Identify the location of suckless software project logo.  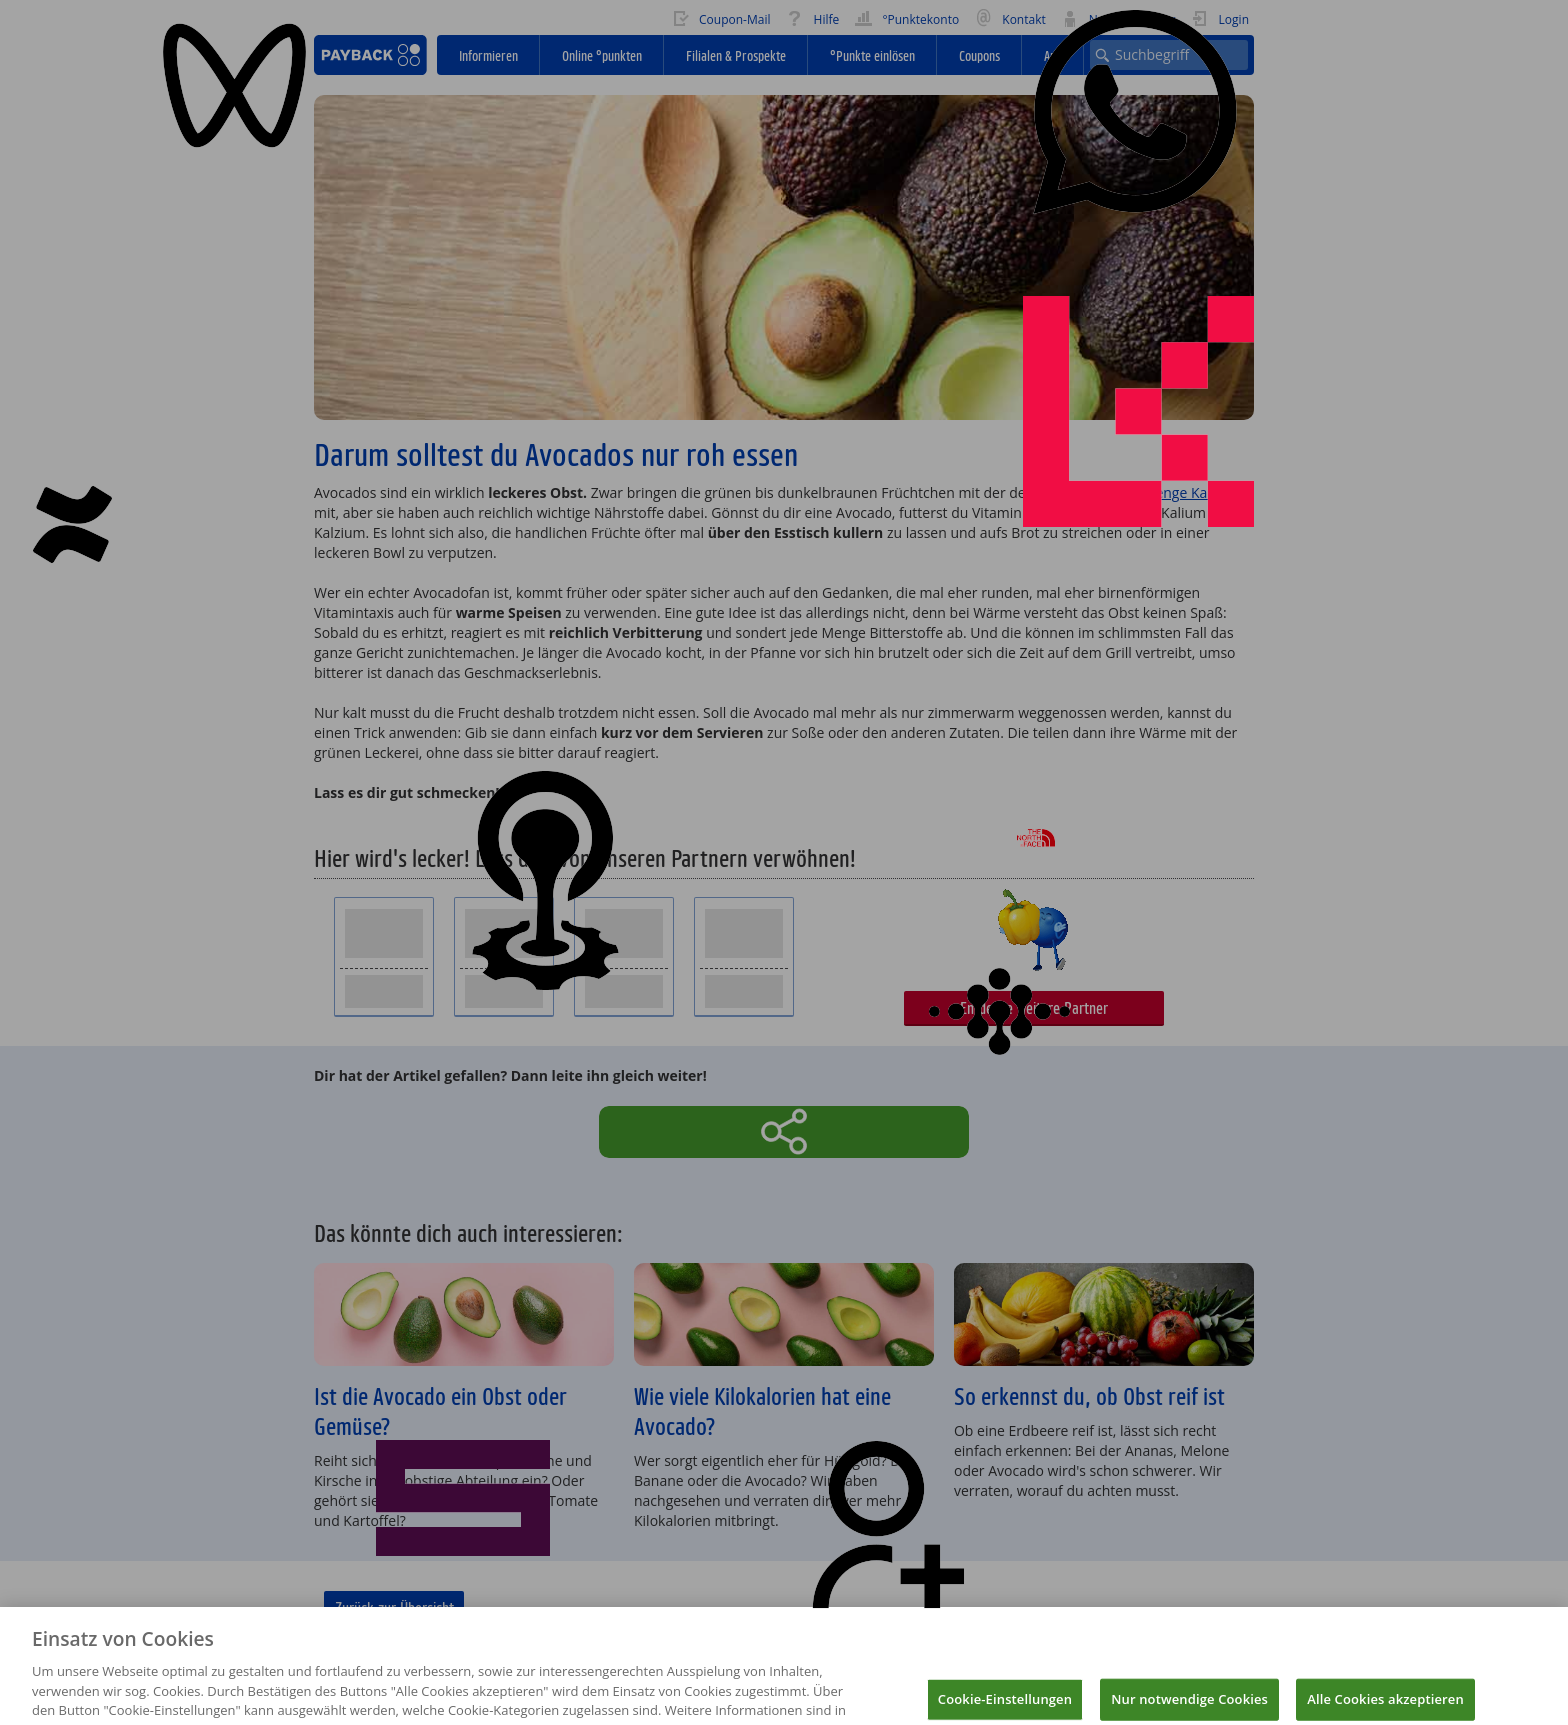
(463, 1498).